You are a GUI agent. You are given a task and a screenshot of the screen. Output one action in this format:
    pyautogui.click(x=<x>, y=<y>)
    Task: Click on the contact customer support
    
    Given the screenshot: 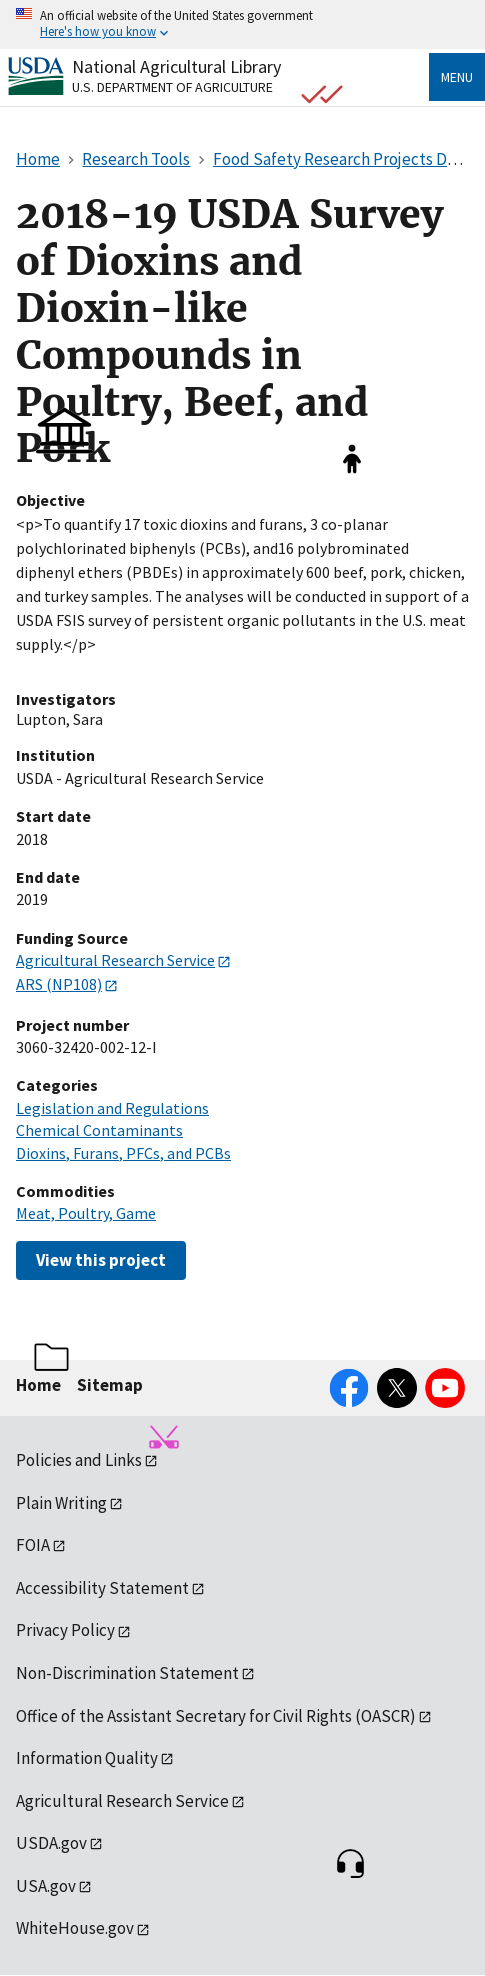 What is the action you would take?
    pyautogui.click(x=350, y=1862)
    